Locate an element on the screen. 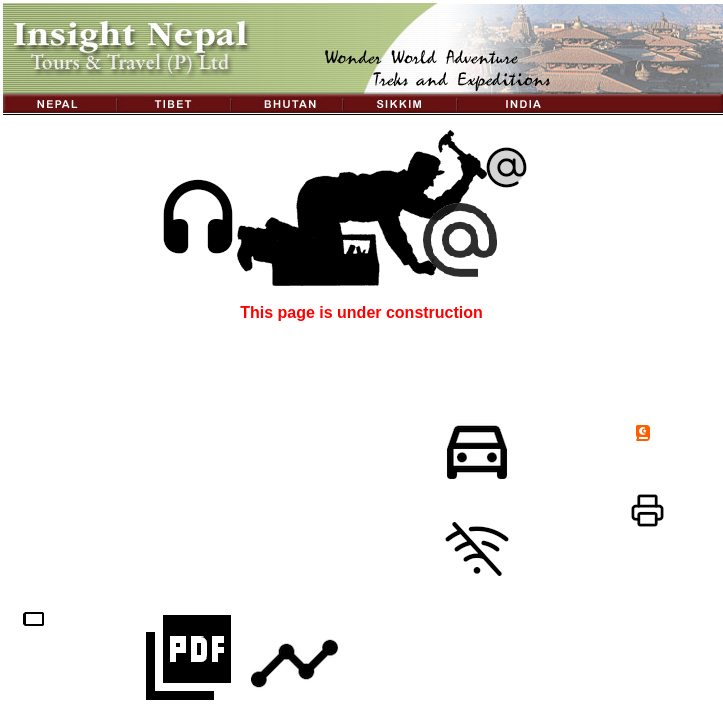 The height and width of the screenshot is (720, 723). mention a user in a post or comment is located at coordinates (506, 167).